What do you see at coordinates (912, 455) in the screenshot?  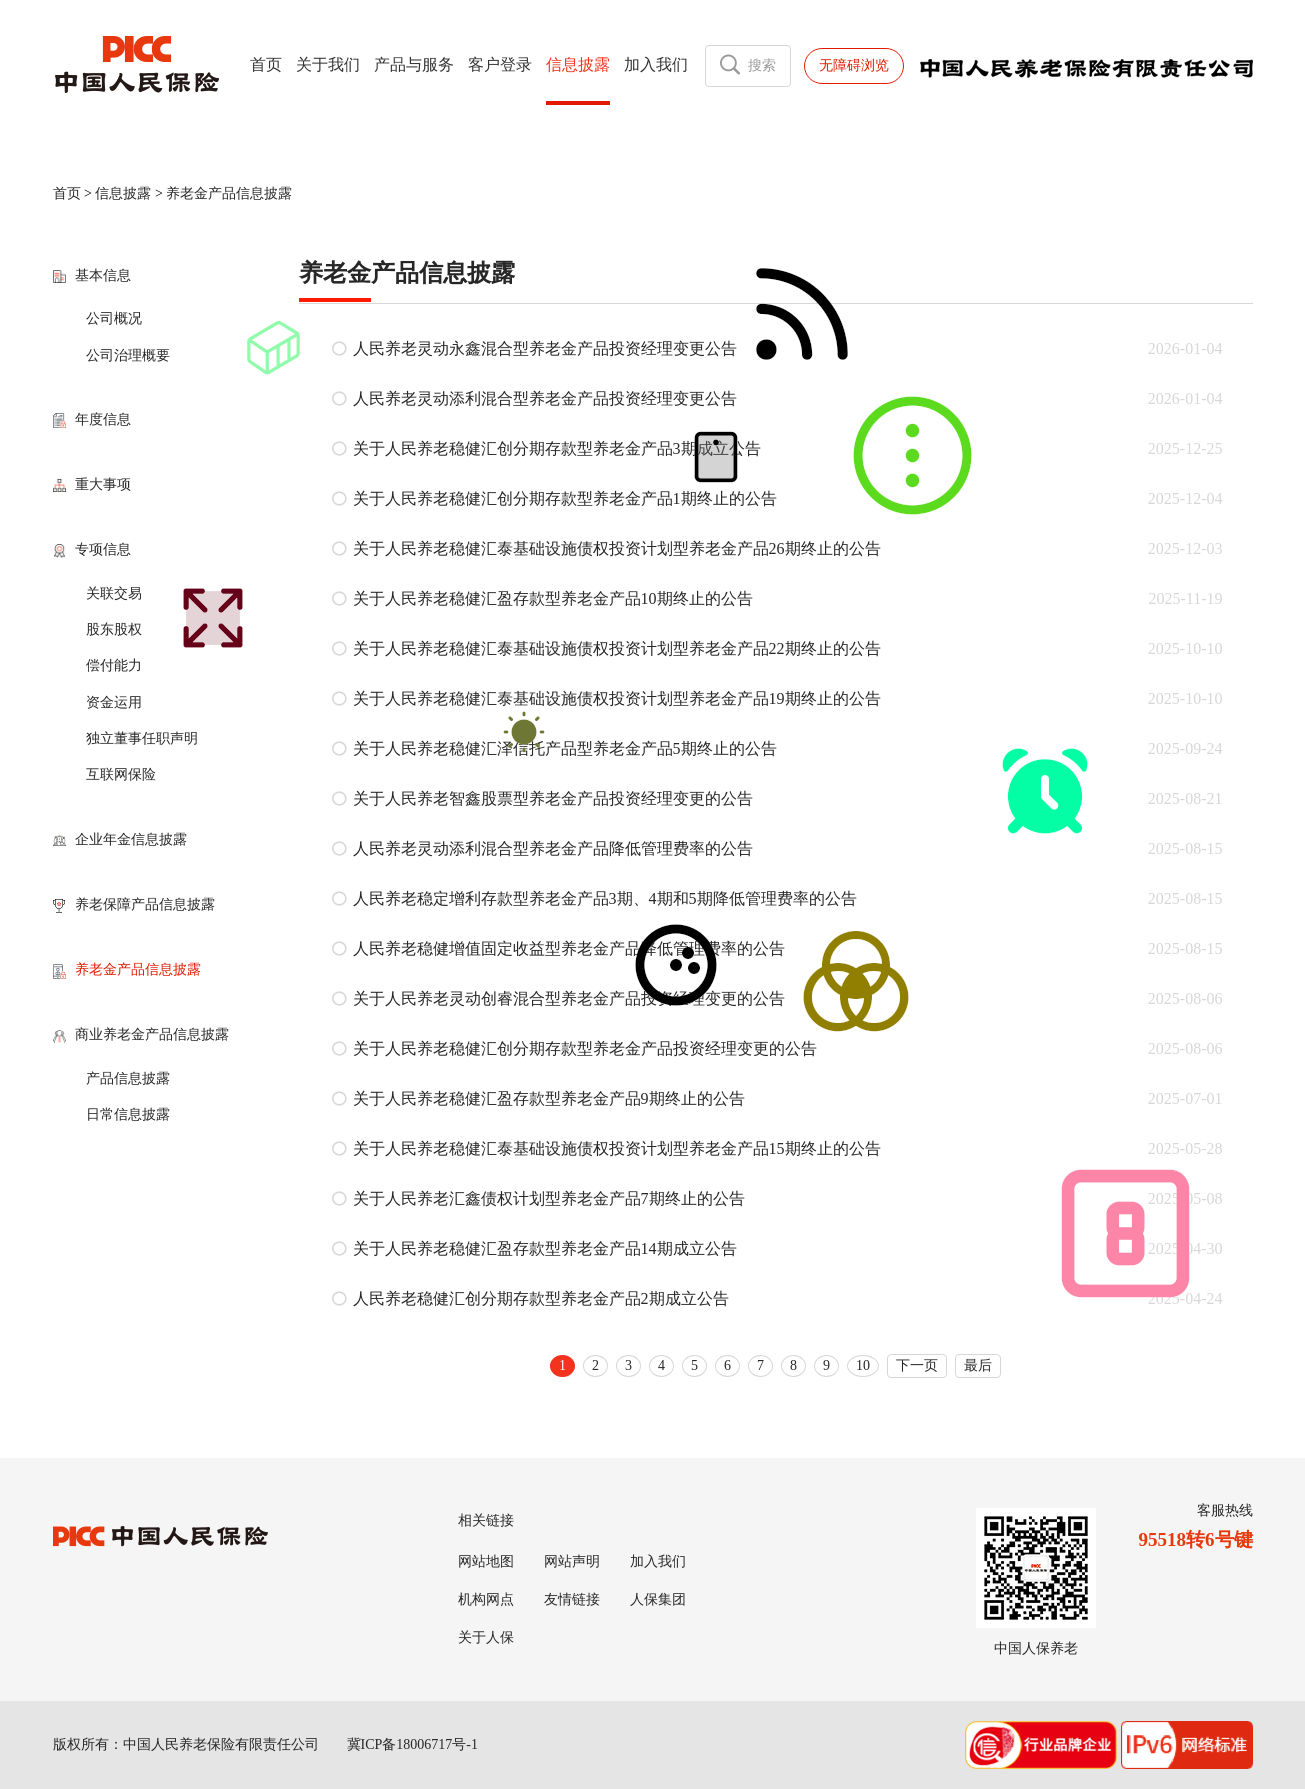 I see `open more options menu` at bounding box center [912, 455].